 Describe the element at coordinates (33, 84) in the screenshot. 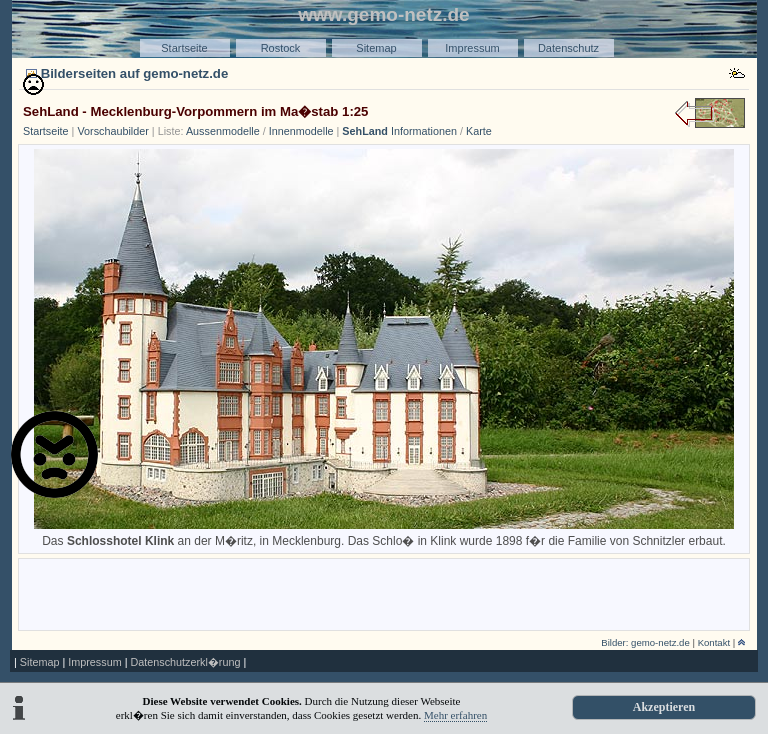

I see `rate your experience as negative` at that location.